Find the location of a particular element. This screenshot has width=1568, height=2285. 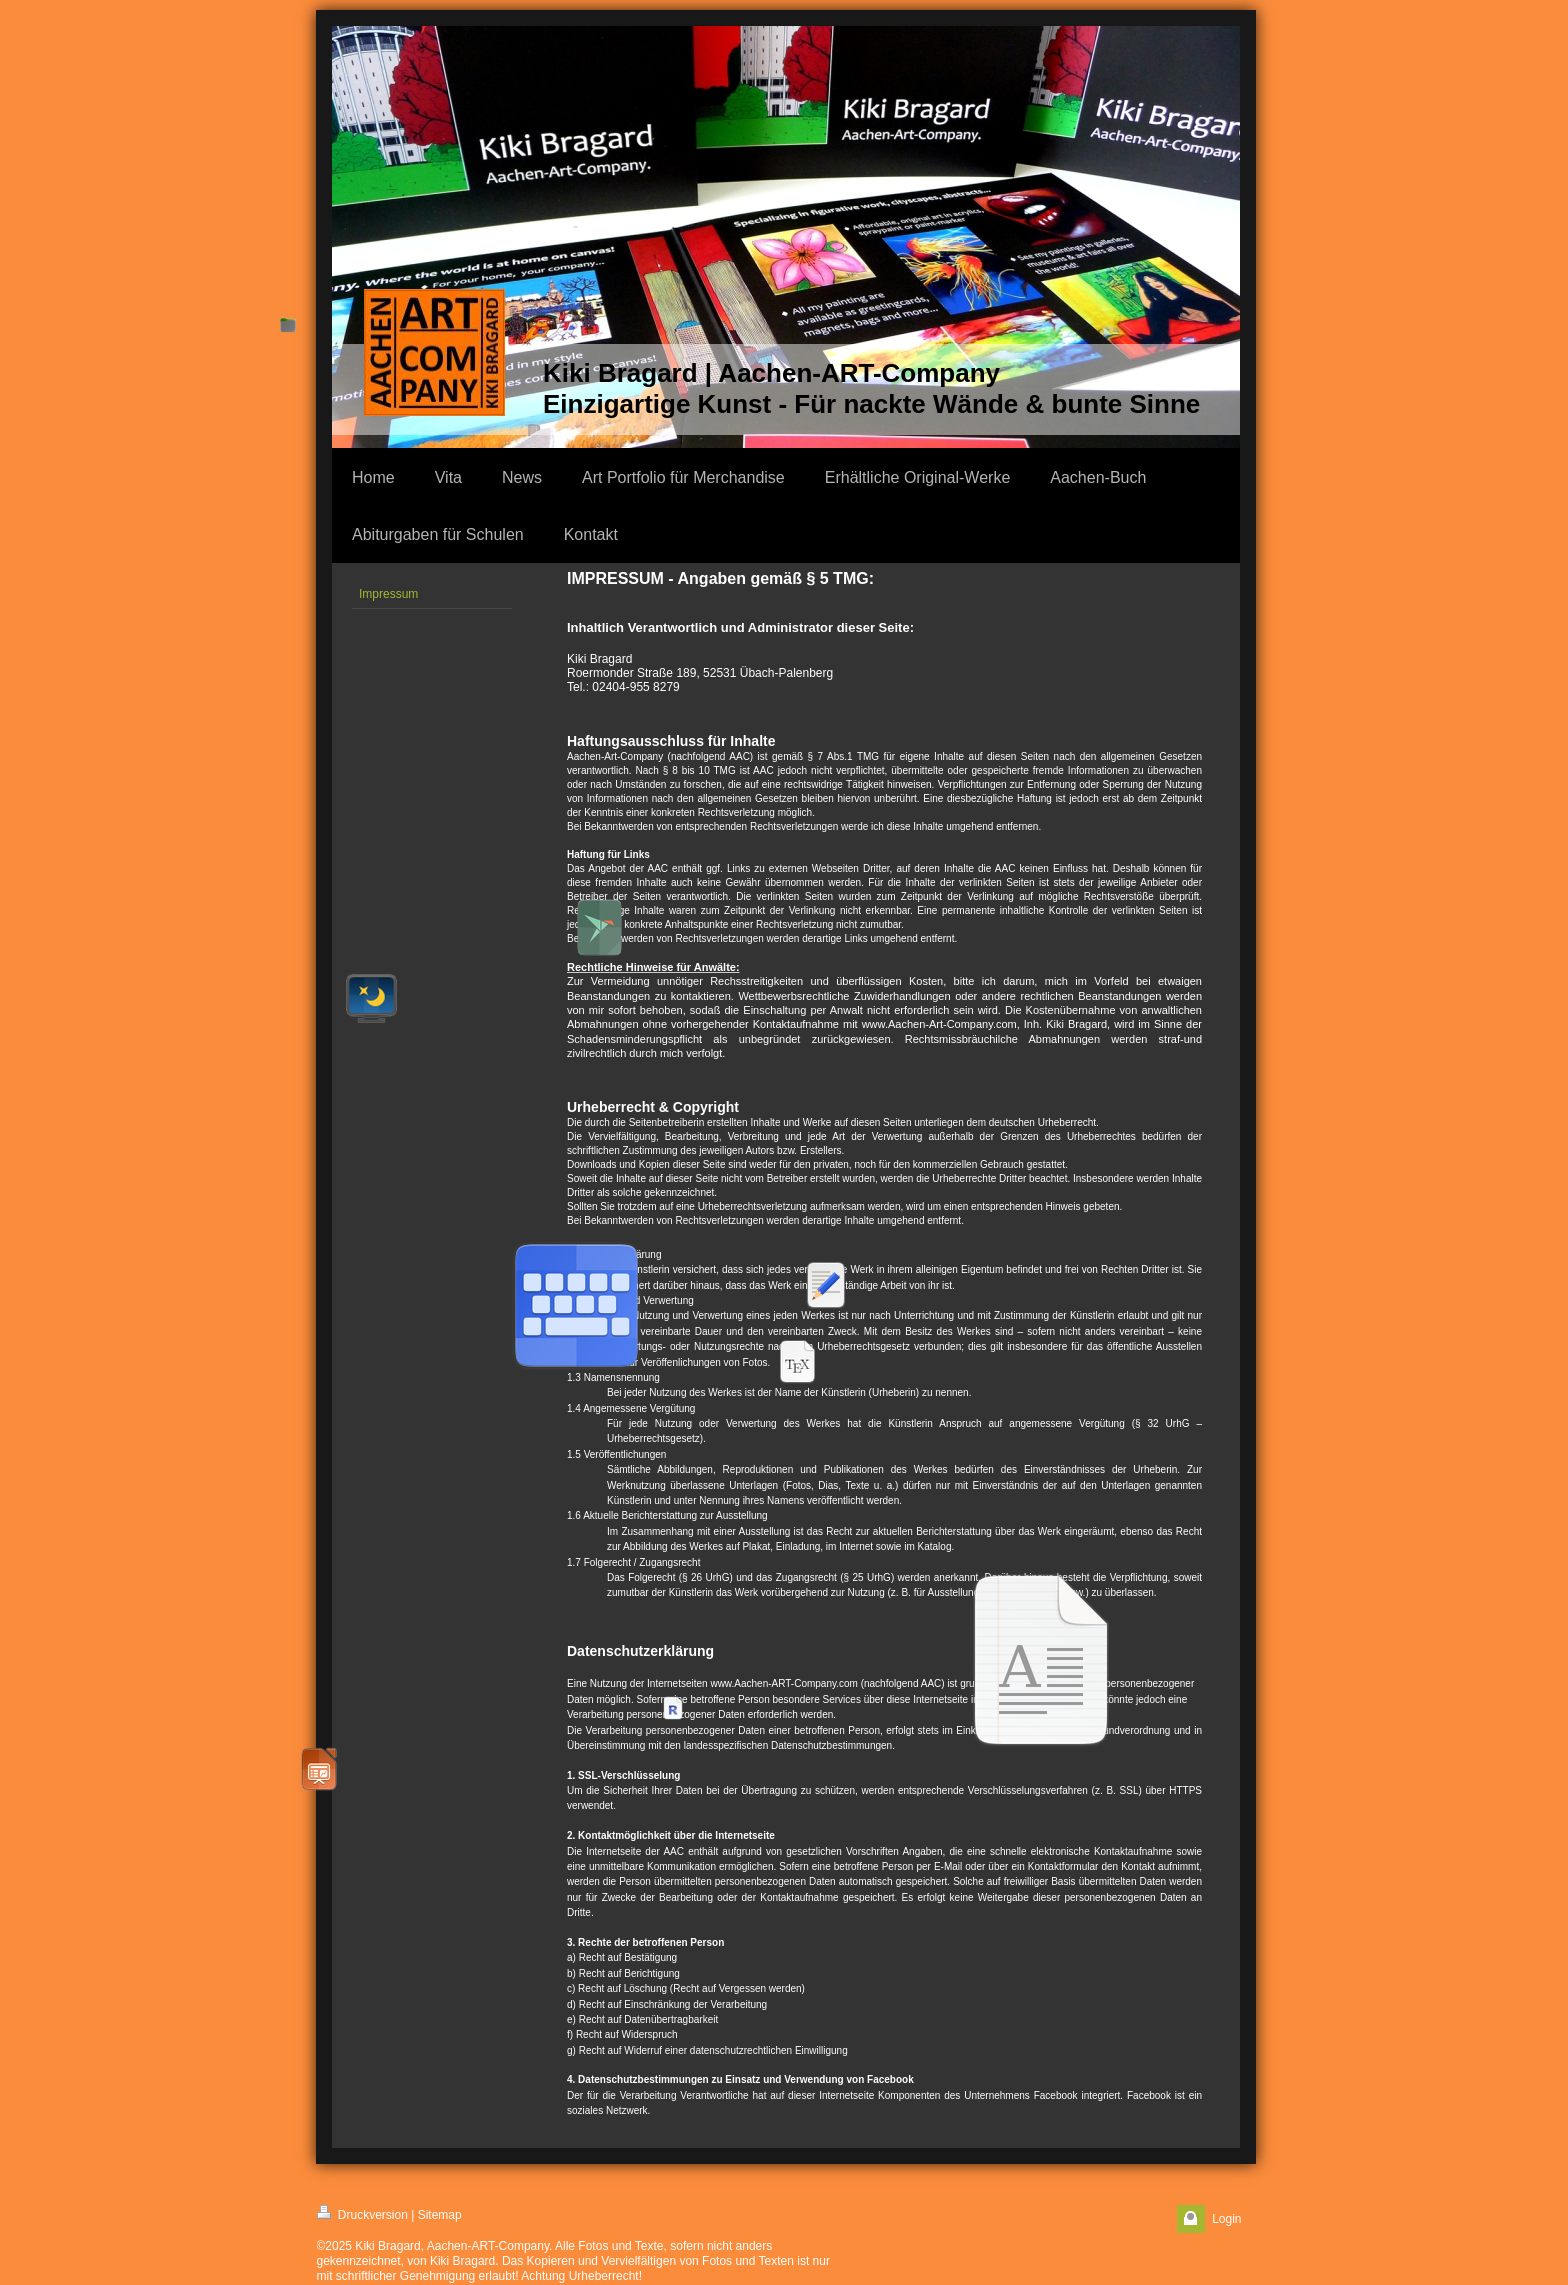

a rich text or formatted document file is located at coordinates (1041, 1660).